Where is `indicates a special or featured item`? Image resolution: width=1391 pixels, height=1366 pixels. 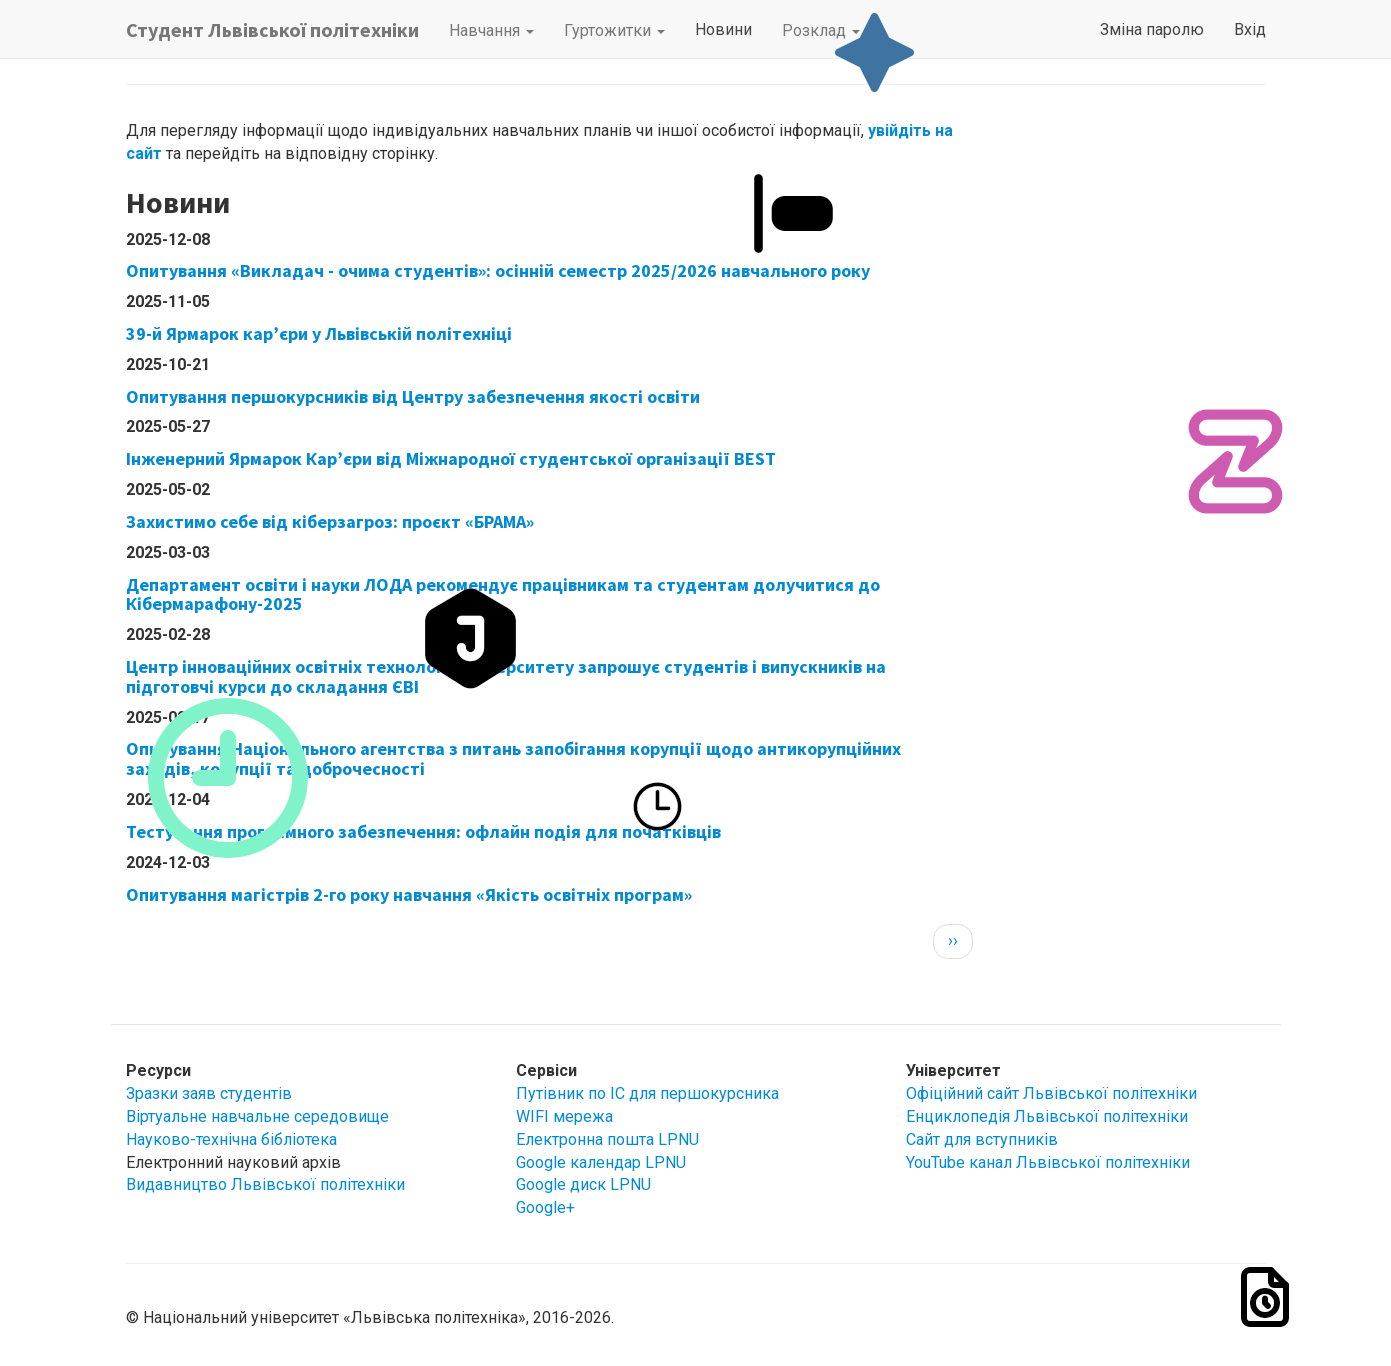
indicates a special or featured item is located at coordinates (874, 52).